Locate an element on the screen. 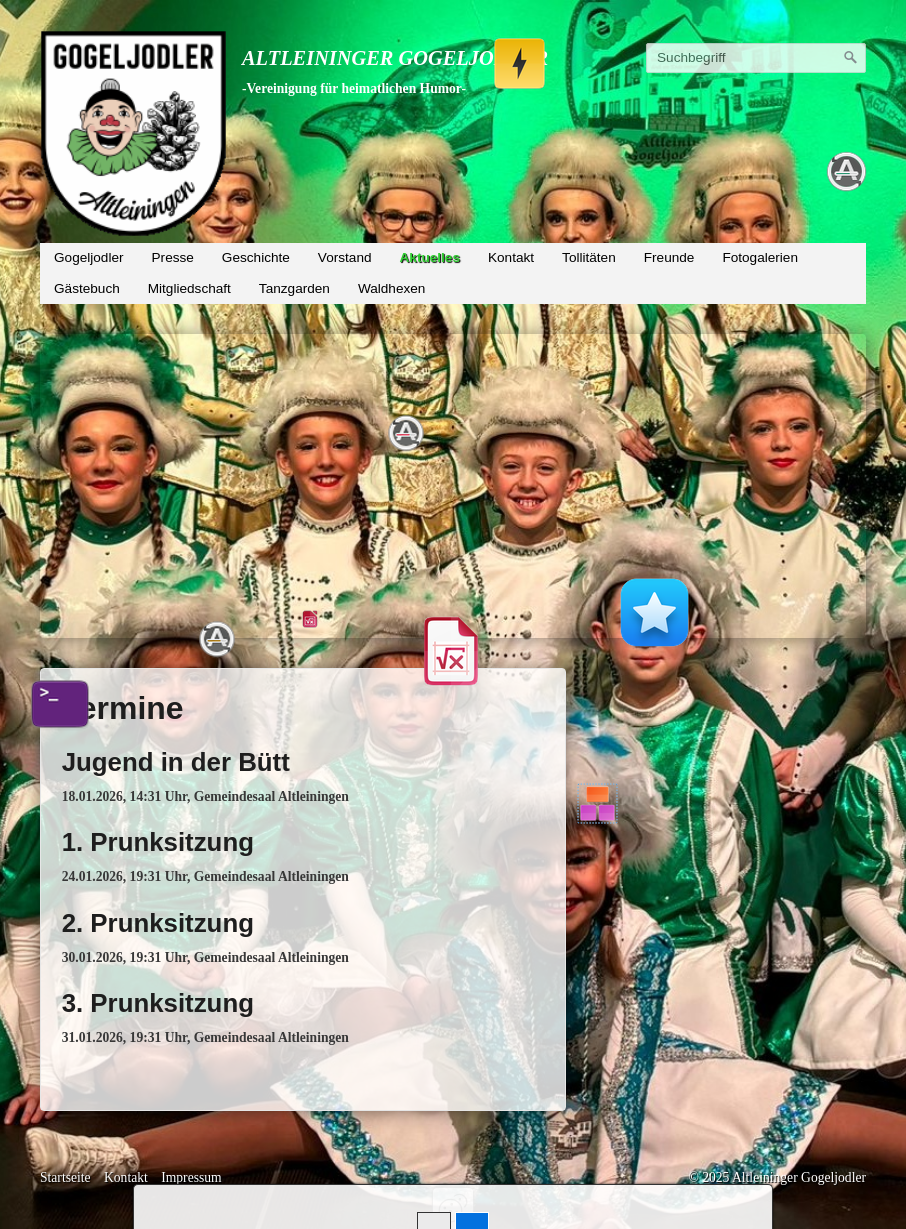 Image resolution: width=906 pixels, height=1229 pixels. access power and battery settings is located at coordinates (519, 63).